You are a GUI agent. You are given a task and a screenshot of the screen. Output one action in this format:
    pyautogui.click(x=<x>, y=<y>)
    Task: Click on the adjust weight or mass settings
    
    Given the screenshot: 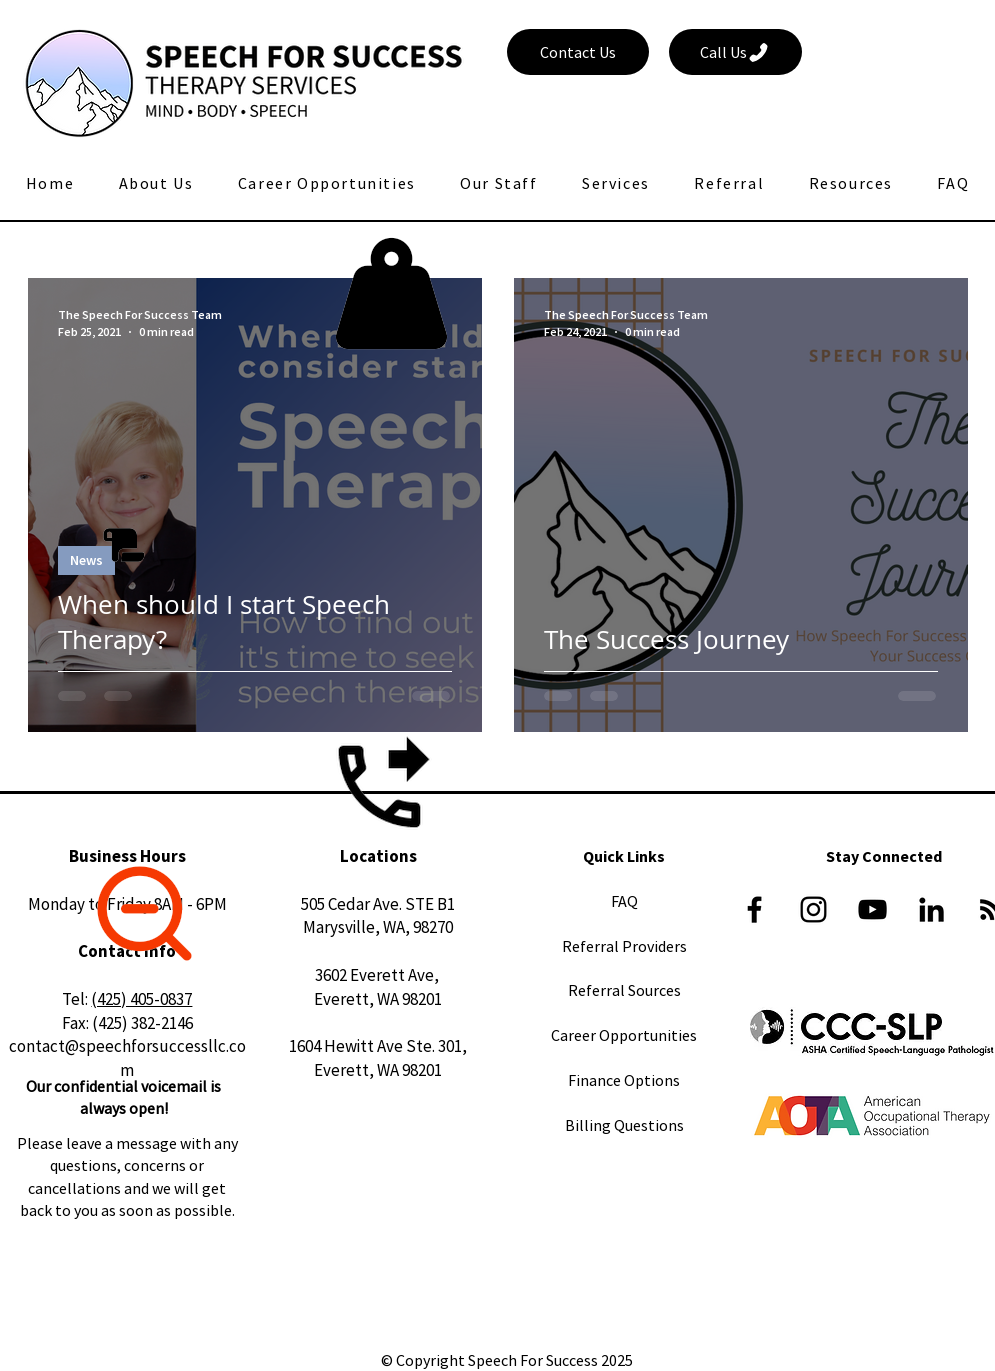 What is the action you would take?
    pyautogui.click(x=391, y=293)
    